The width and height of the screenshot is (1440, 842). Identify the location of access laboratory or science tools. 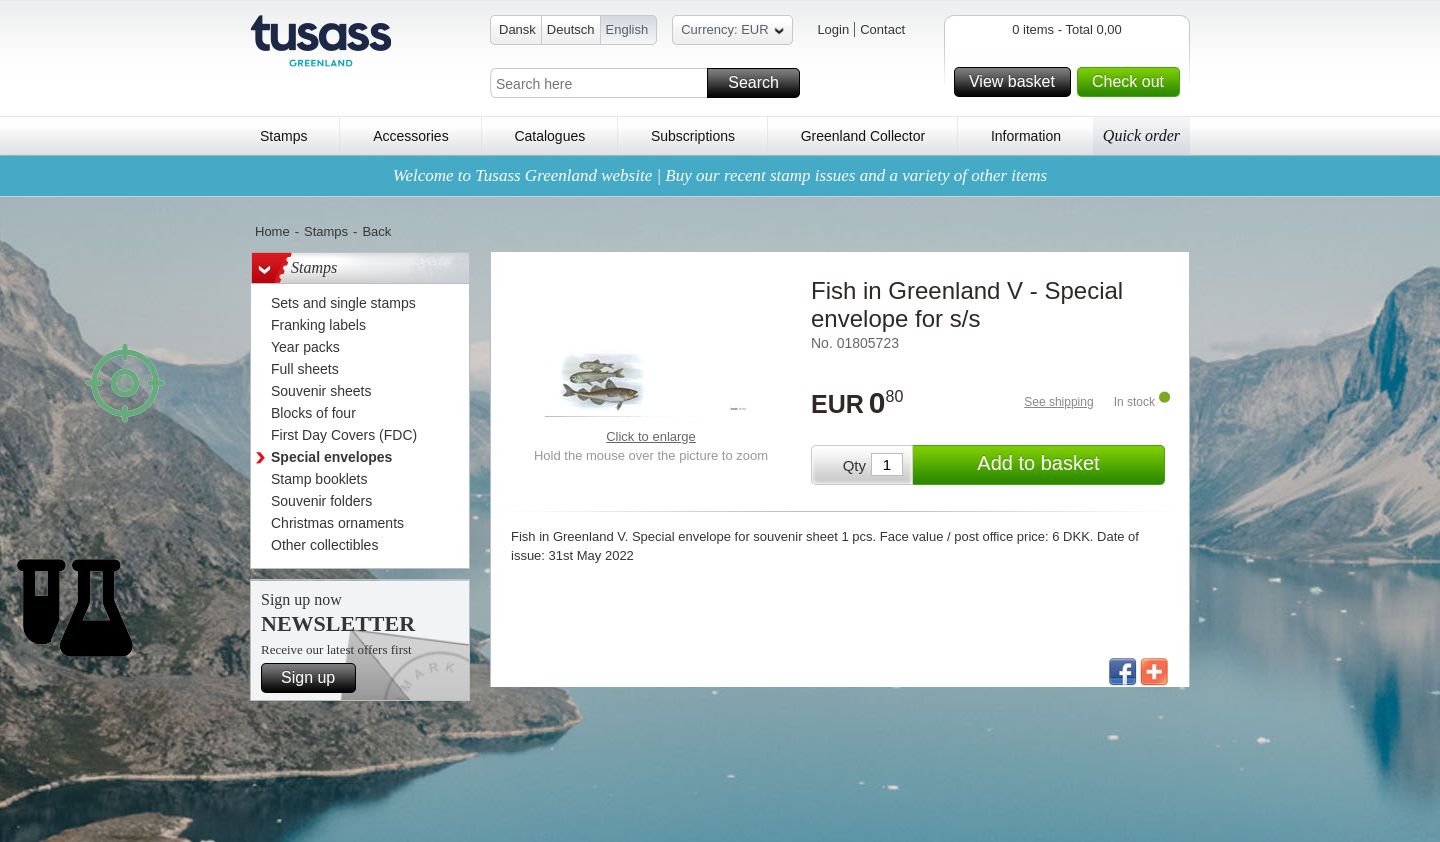
(78, 608).